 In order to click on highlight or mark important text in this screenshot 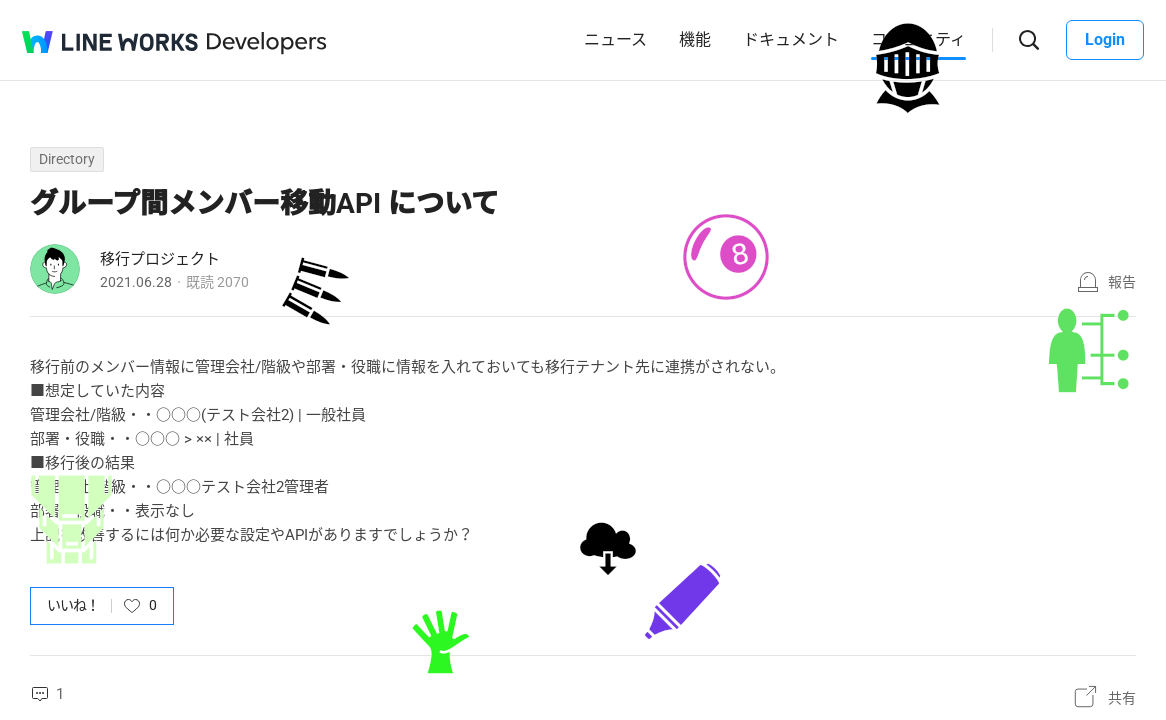, I will do `click(682, 601)`.